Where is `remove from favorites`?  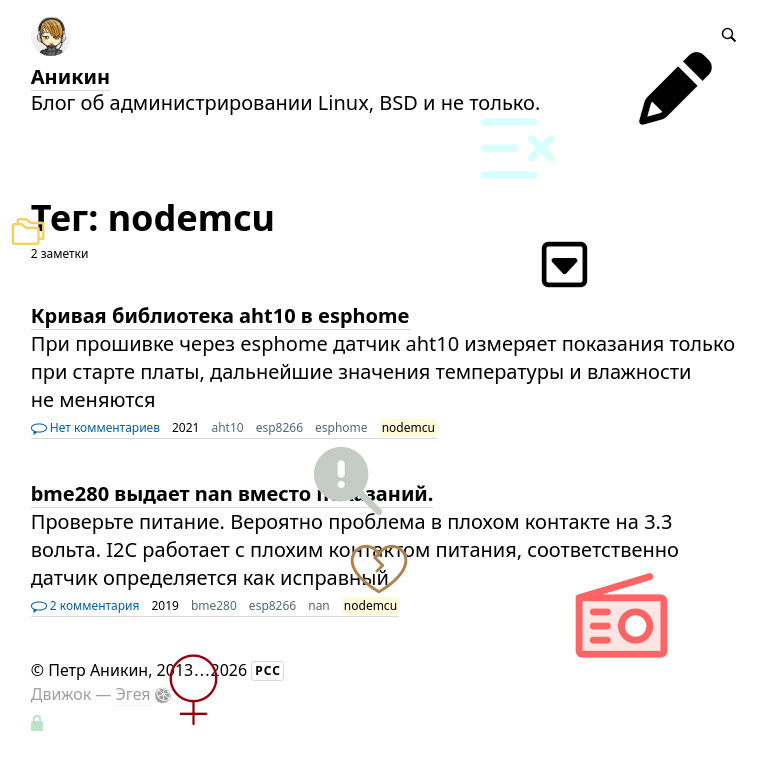
remove from favorites is located at coordinates (379, 567).